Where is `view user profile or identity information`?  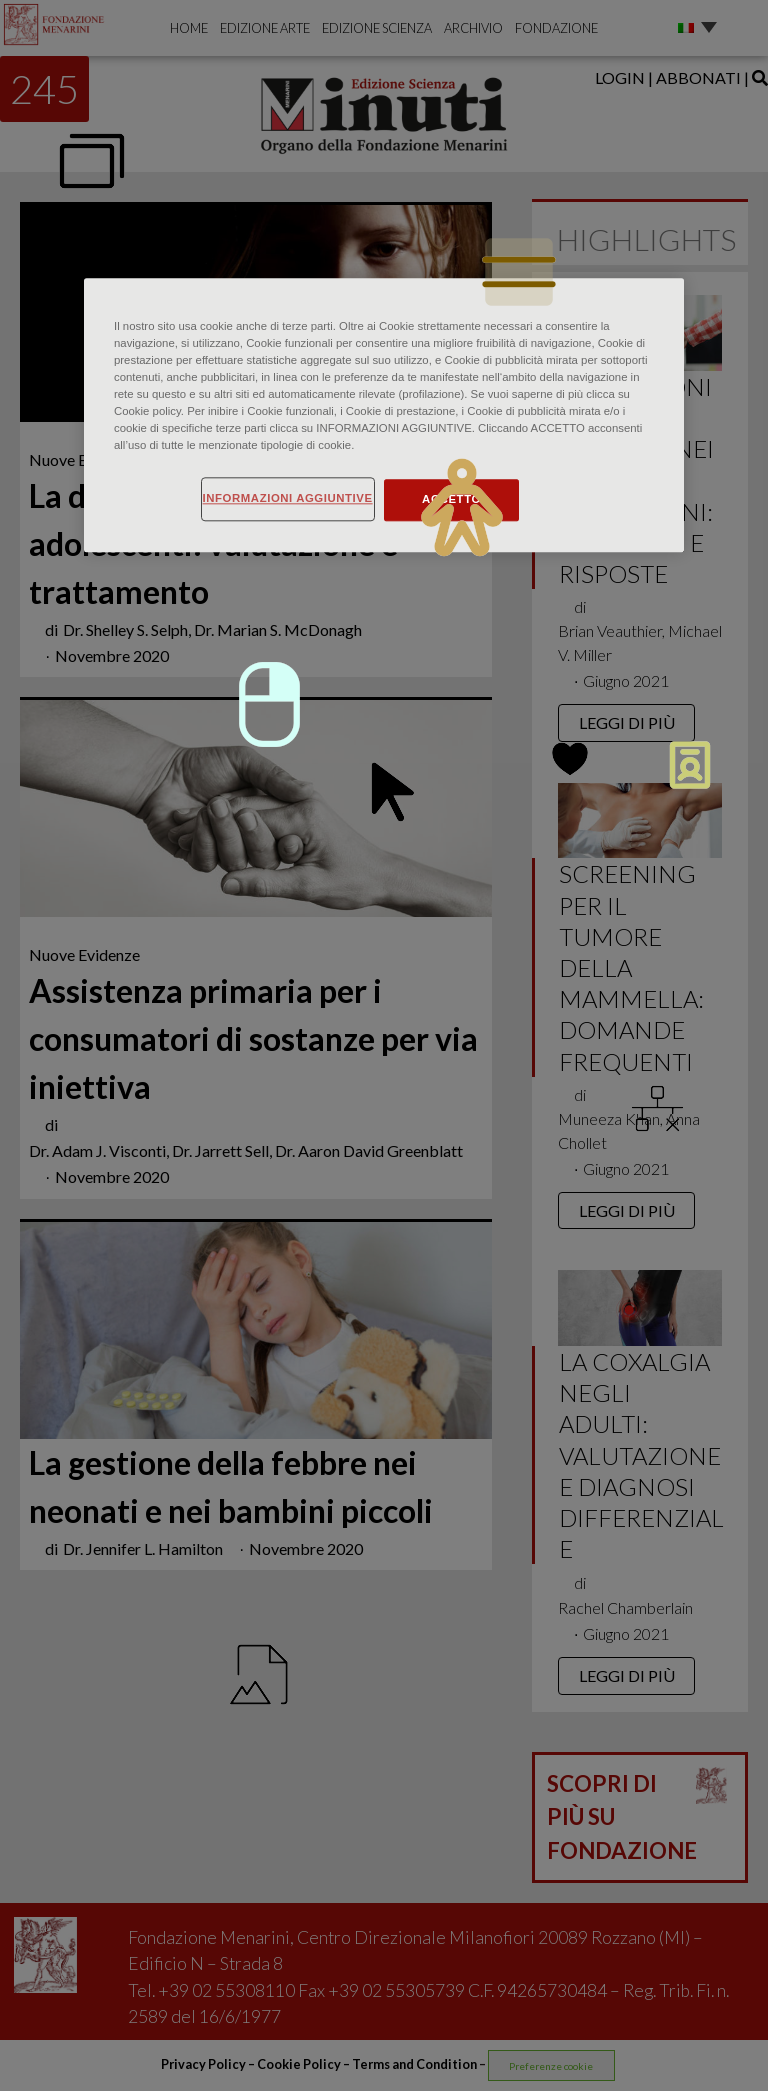 view user profile or identity information is located at coordinates (690, 765).